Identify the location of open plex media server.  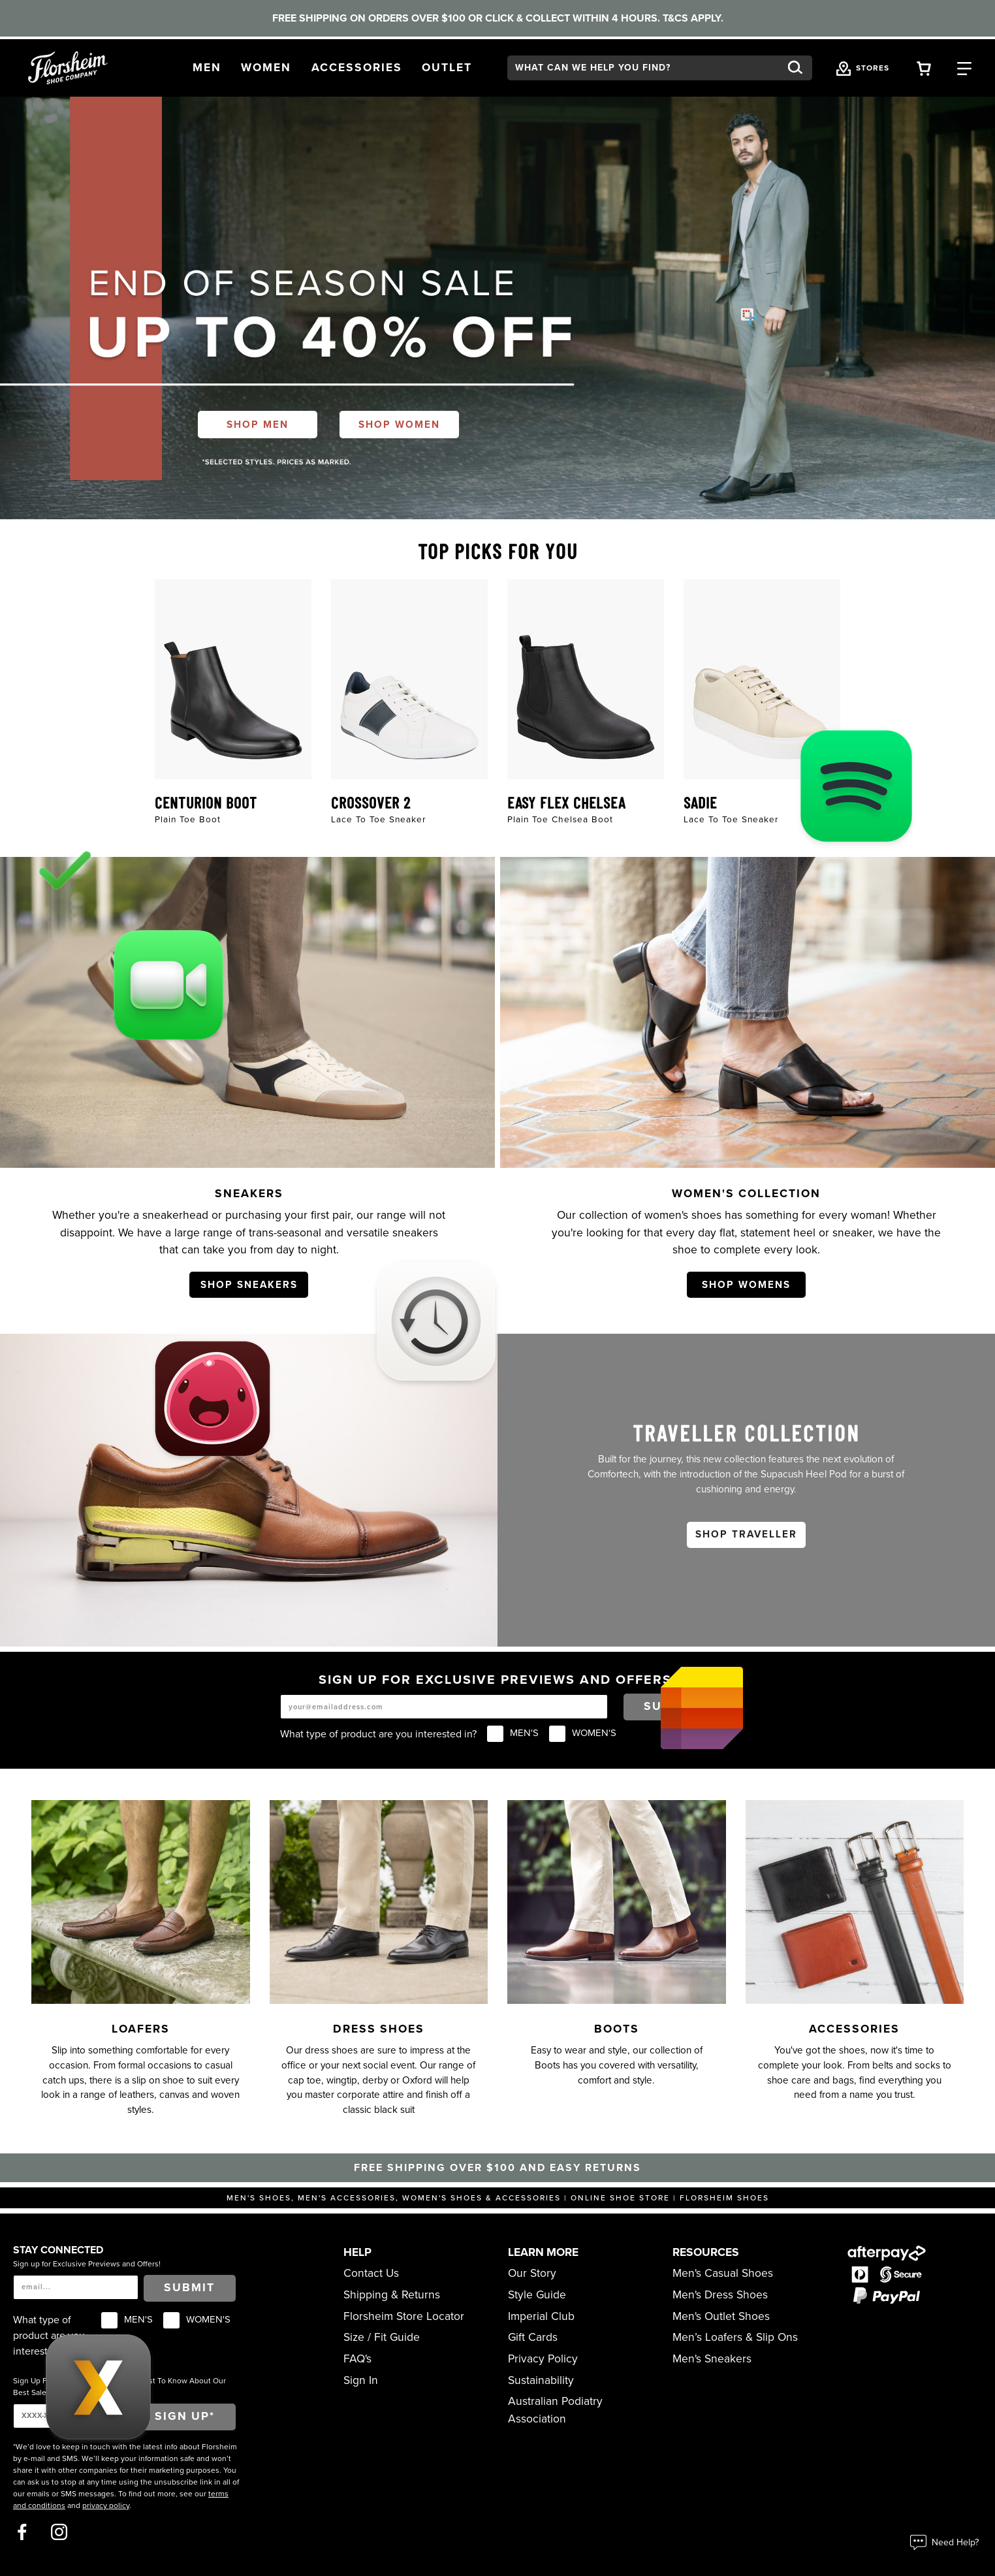
(98, 2387).